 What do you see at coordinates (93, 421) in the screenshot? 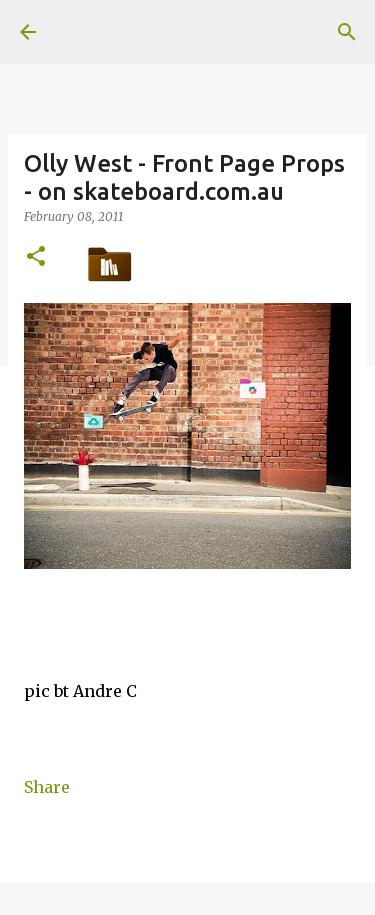
I see `access windows update download folder` at bounding box center [93, 421].